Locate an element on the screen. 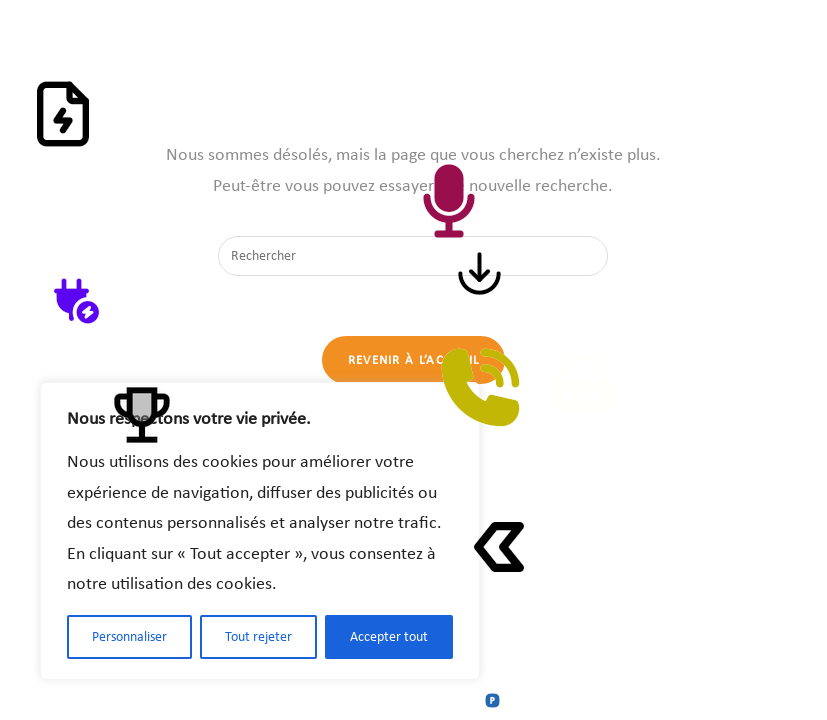 This screenshot has height=720, width=827. make a phone call is located at coordinates (480, 387).